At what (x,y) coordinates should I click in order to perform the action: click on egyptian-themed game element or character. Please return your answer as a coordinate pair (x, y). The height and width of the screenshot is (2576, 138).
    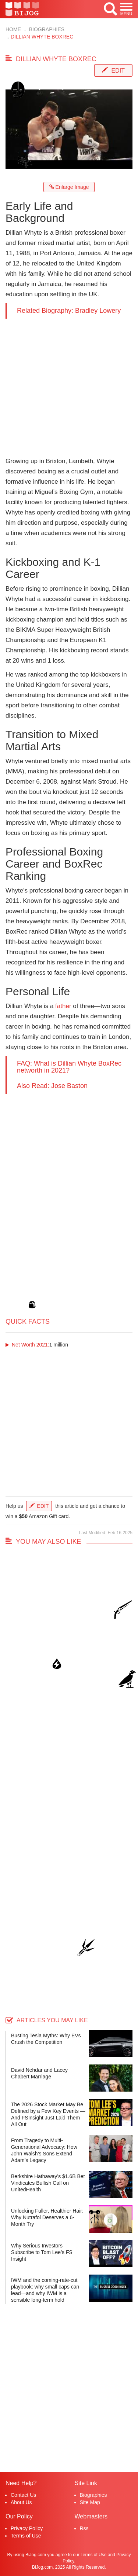
    Looking at the image, I should click on (127, 1679).